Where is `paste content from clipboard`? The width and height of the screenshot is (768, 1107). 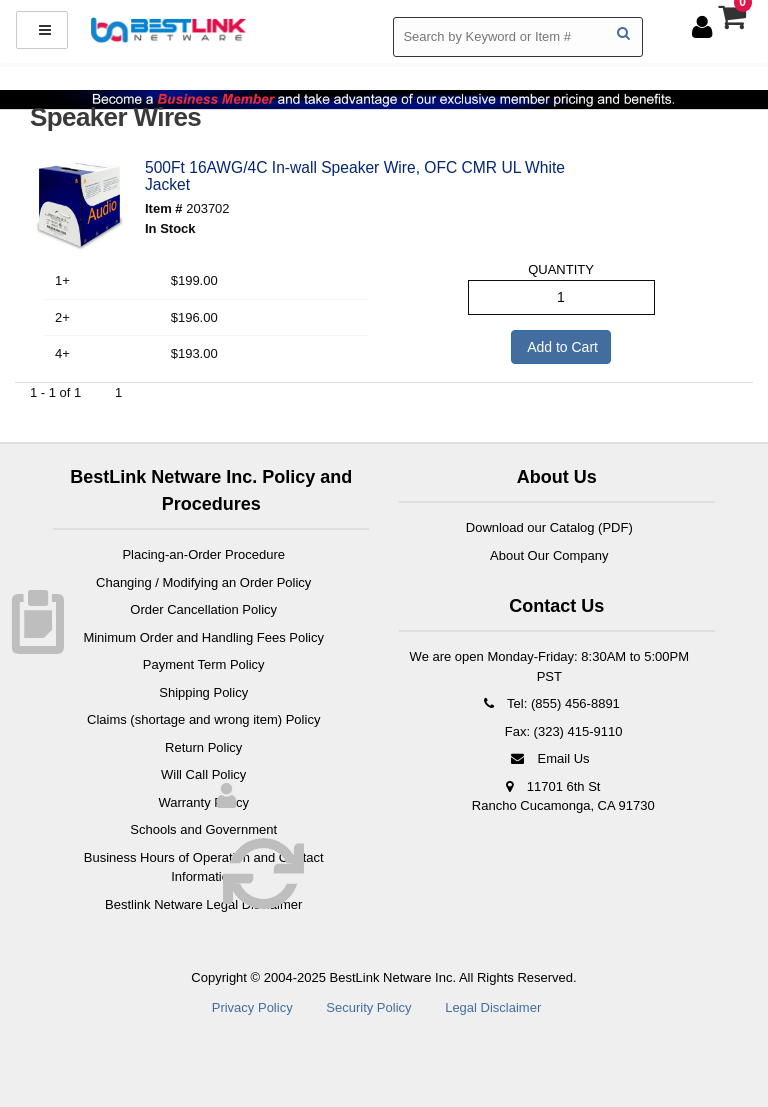
paste content from clipboard is located at coordinates (40, 622).